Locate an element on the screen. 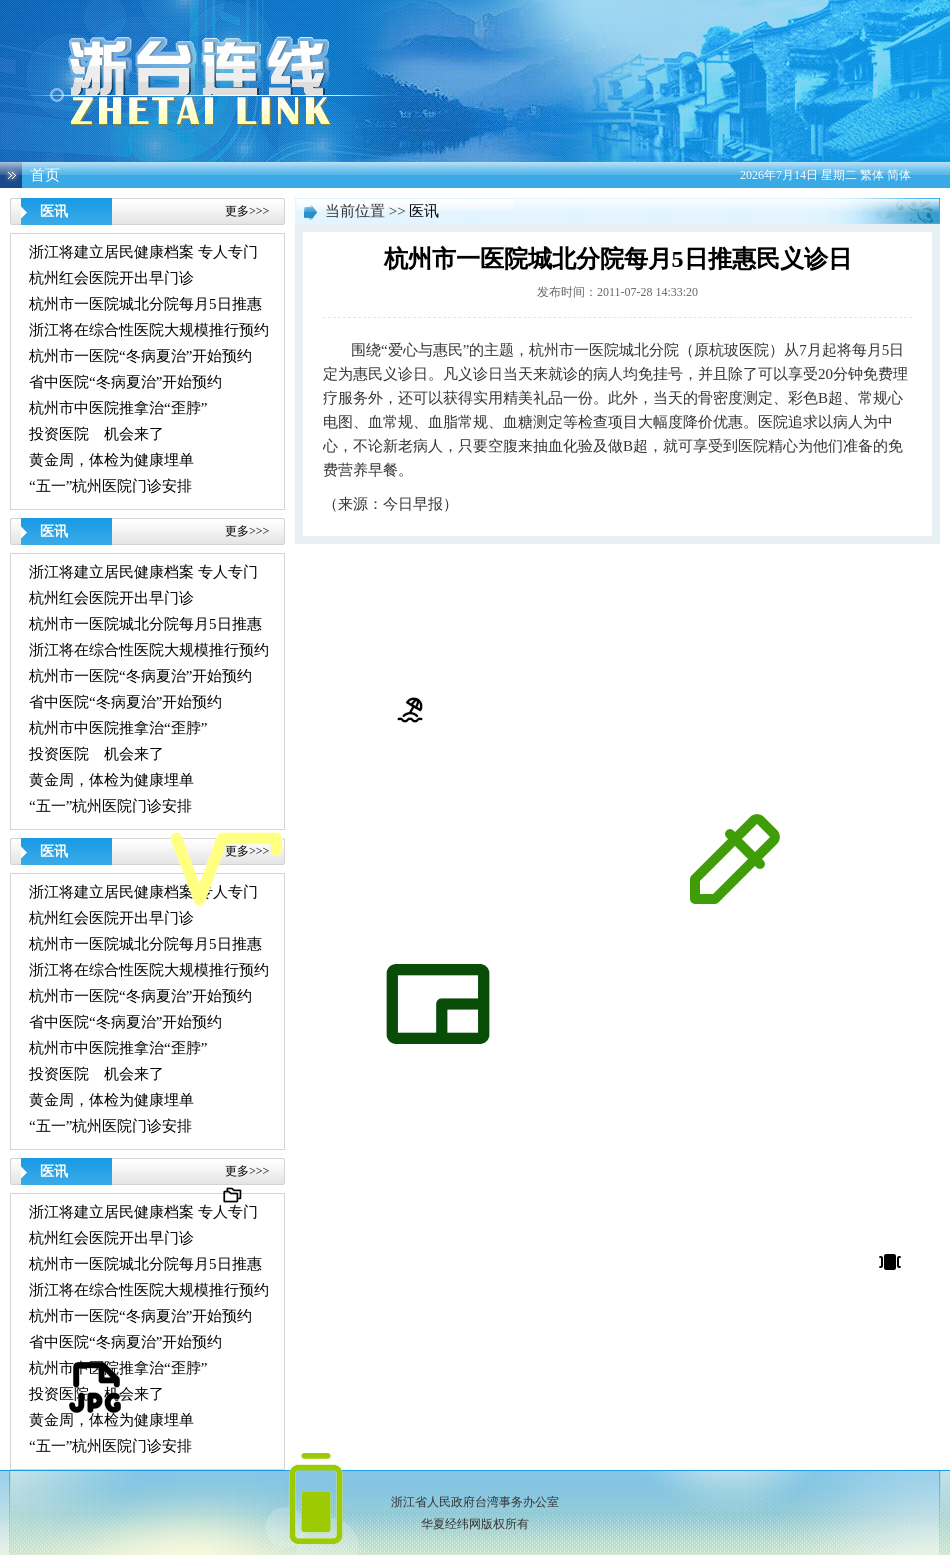  select a color from the canvas is located at coordinates (735, 859).